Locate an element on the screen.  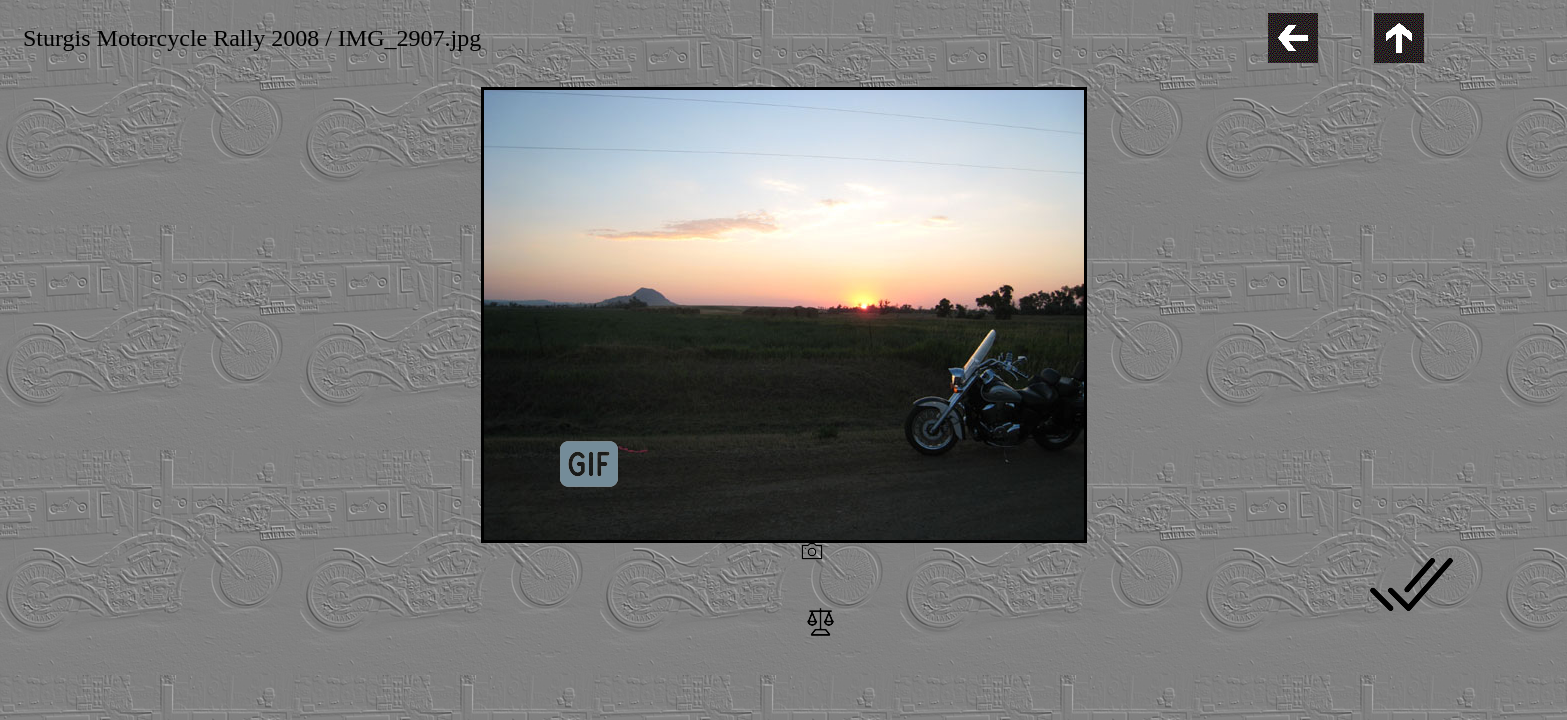
view license or legal information is located at coordinates (819, 622).